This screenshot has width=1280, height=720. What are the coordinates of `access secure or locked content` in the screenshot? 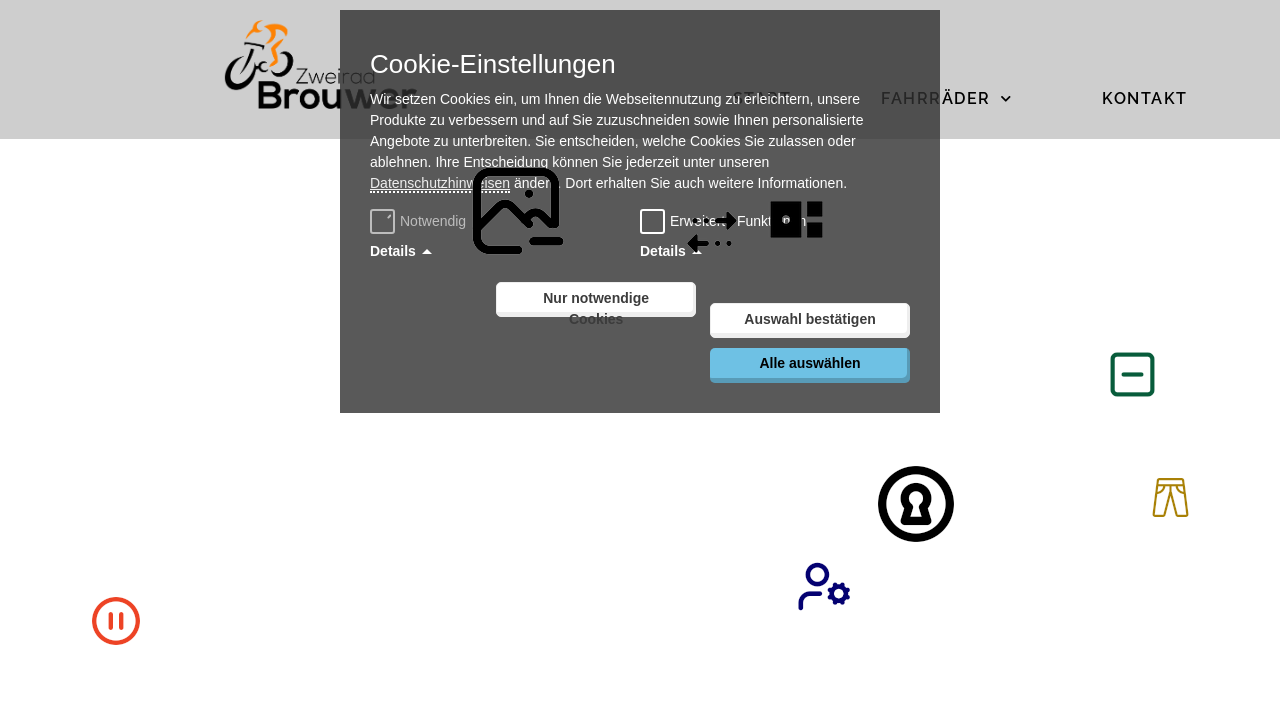 It's located at (916, 504).